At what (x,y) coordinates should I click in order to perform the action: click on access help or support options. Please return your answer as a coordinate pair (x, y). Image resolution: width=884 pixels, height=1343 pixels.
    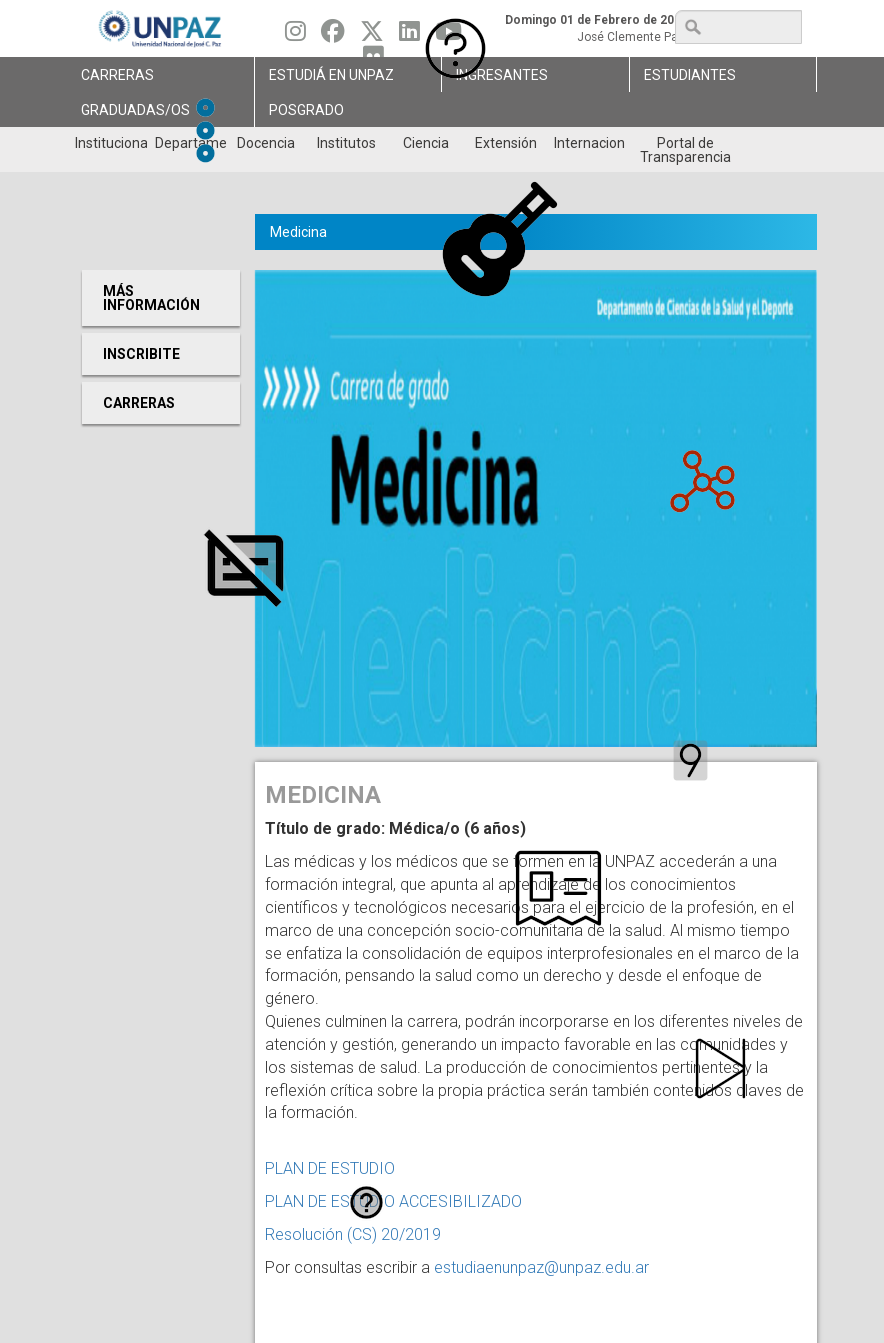
    Looking at the image, I should click on (366, 1202).